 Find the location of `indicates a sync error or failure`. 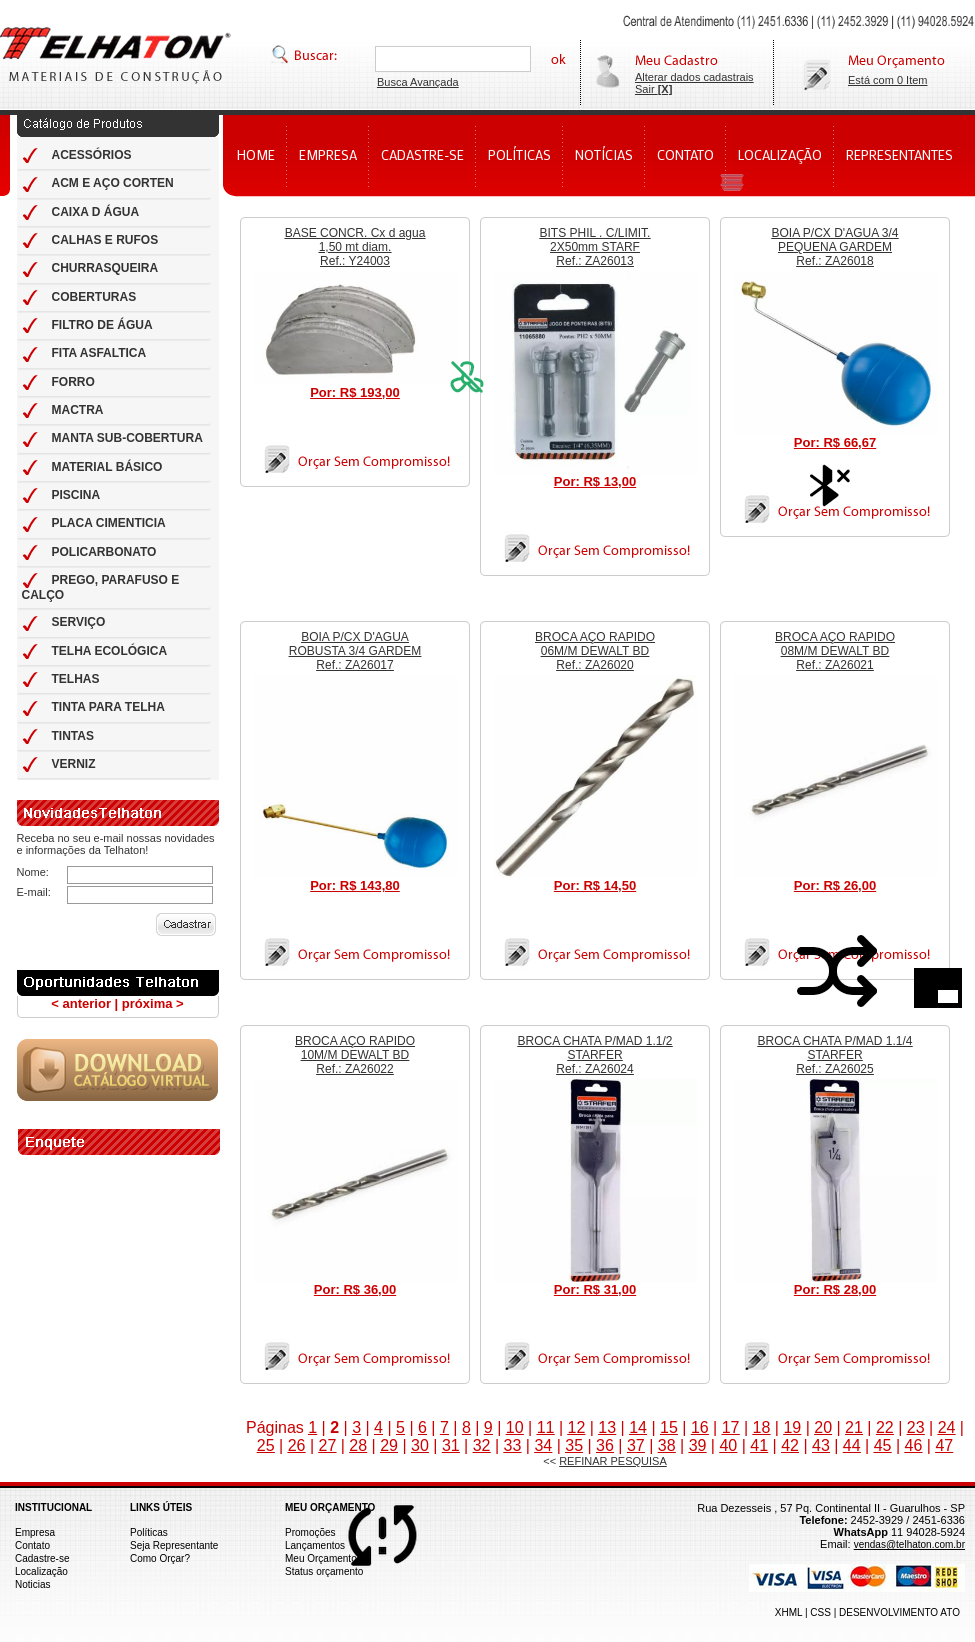

indicates a sync error or failure is located at coordinates (382, 1535).